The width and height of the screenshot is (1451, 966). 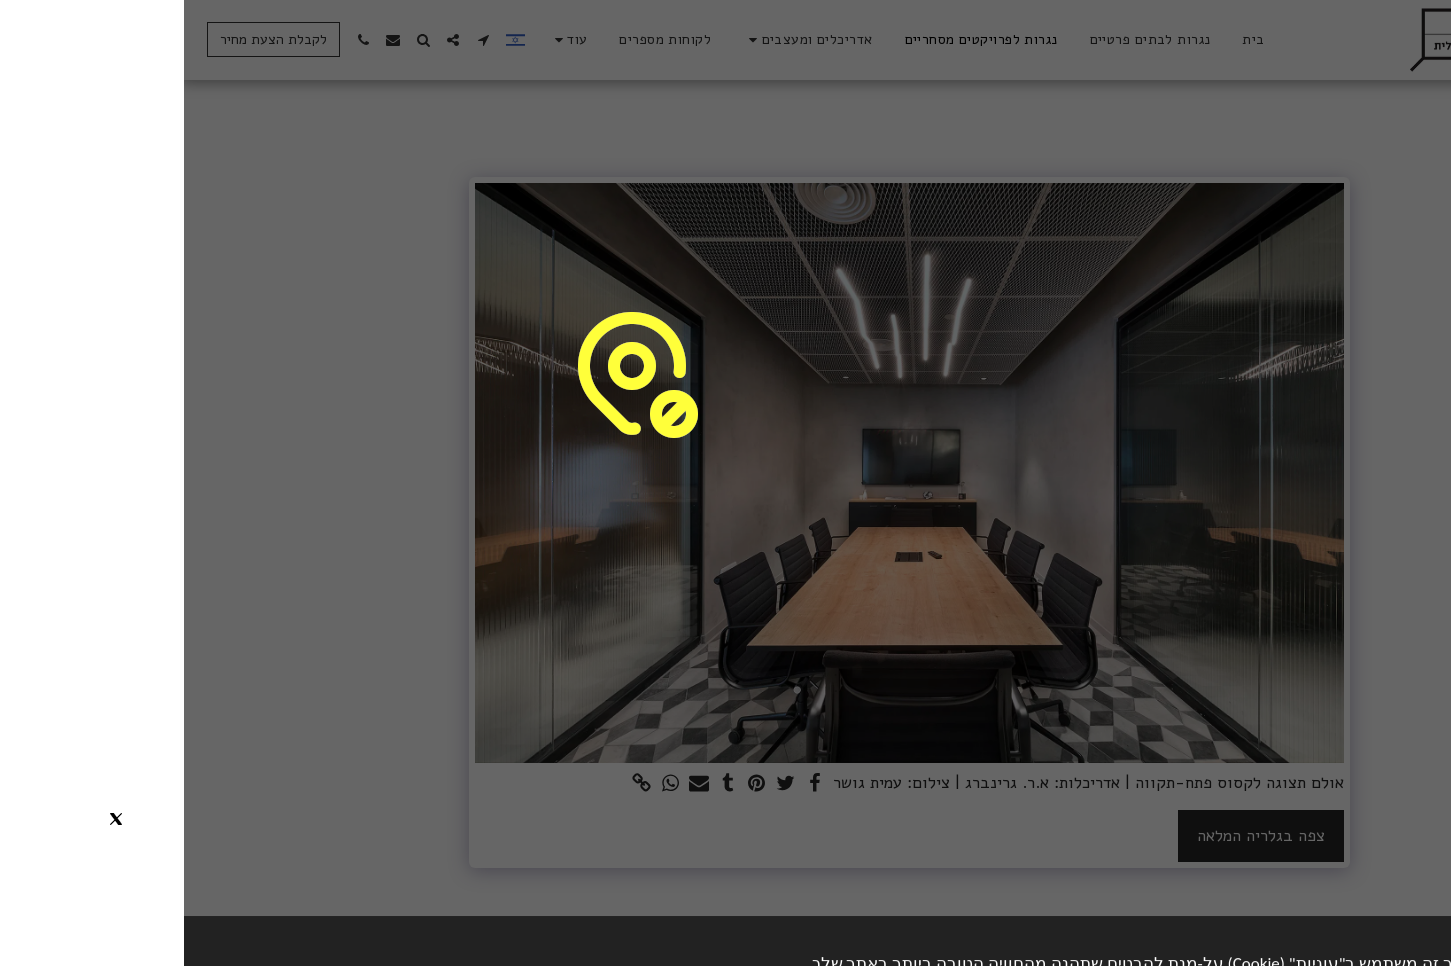 What do you see at coordinates (632, 372) in the screenshot?
I see `cancel or remove a location pin` at bounding box center [632, 372].